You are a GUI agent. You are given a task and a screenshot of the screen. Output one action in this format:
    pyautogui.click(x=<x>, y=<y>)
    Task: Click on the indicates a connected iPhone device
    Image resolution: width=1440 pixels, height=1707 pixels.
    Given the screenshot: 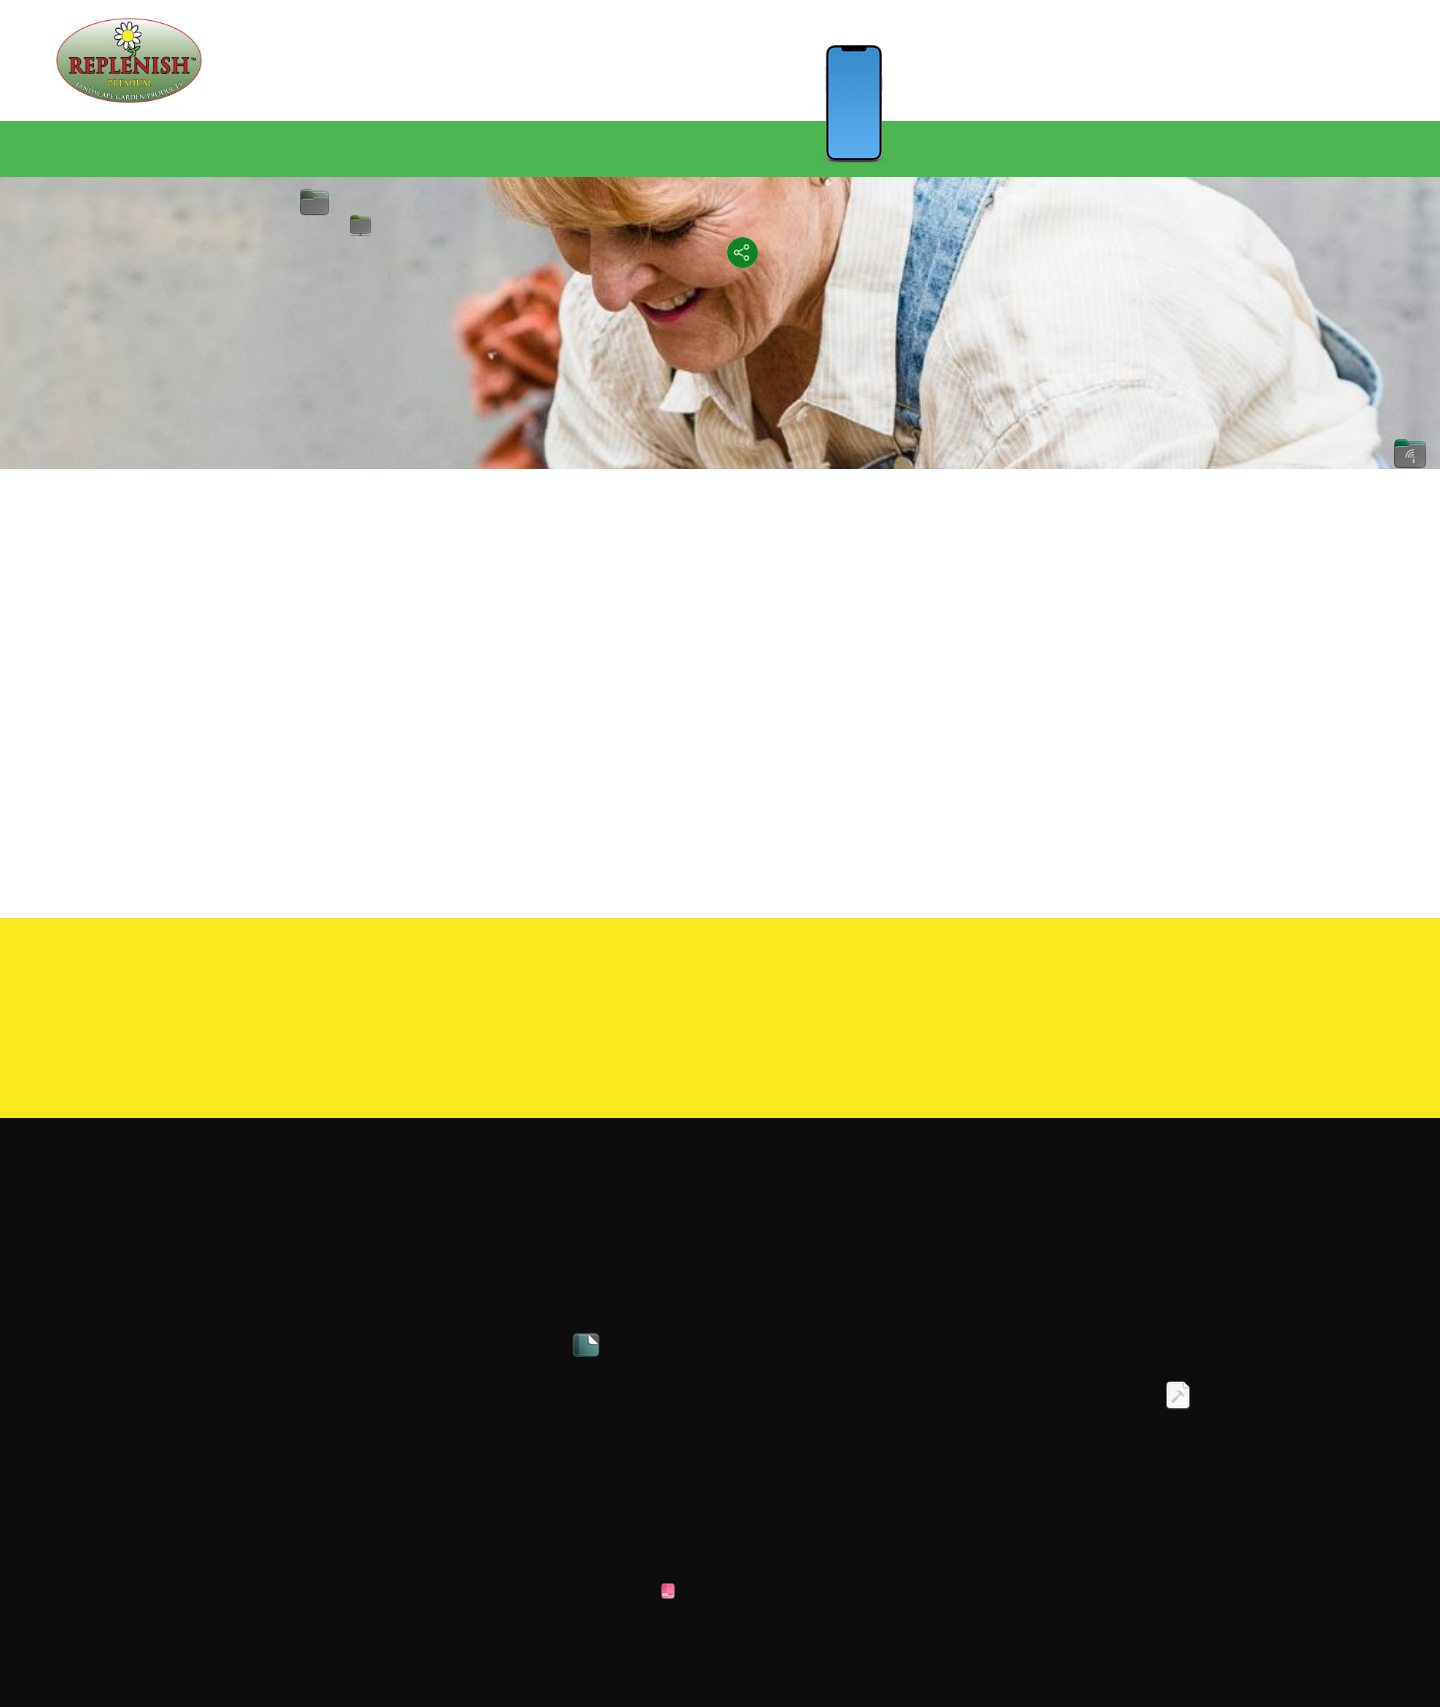 What is the action you would take?
    pyautogui.click(x=854, y=105)
    